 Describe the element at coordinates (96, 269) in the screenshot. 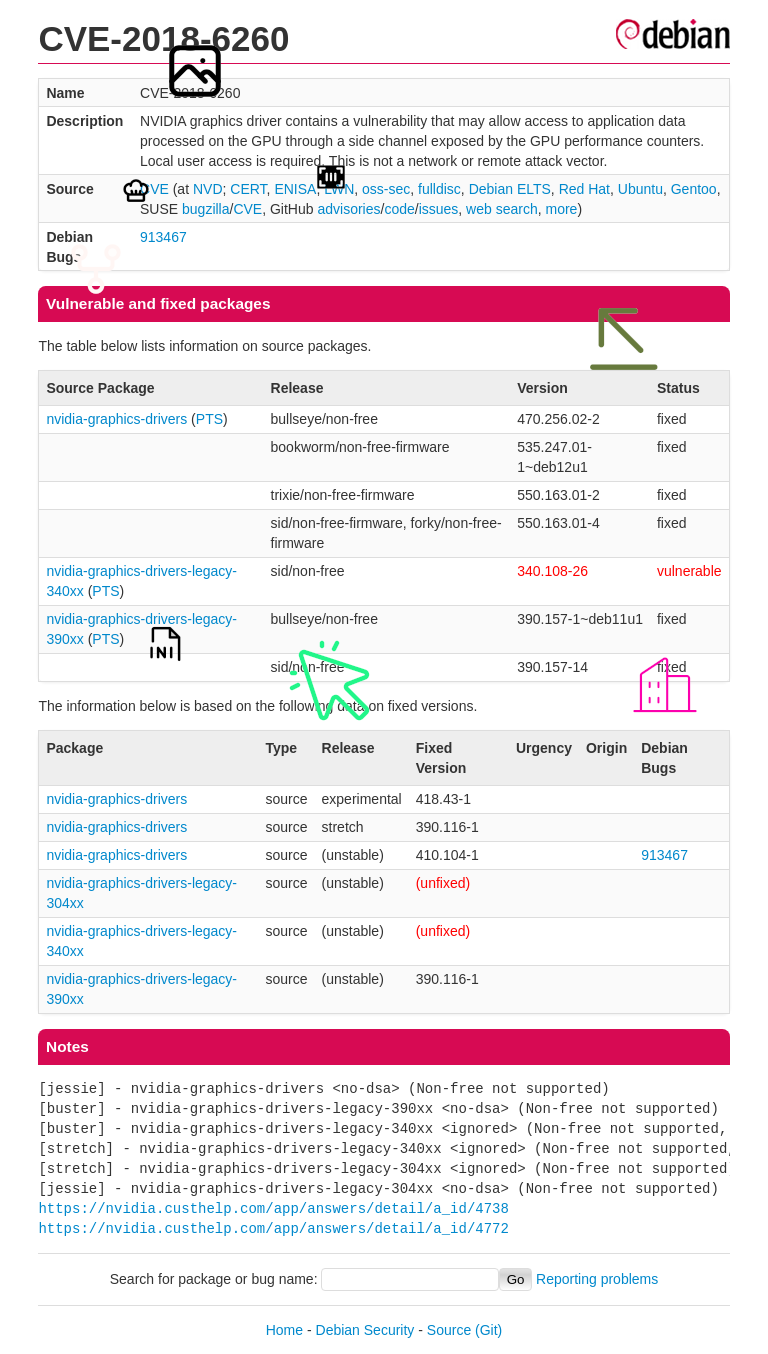

I see `create a new branch in version control` at that location.